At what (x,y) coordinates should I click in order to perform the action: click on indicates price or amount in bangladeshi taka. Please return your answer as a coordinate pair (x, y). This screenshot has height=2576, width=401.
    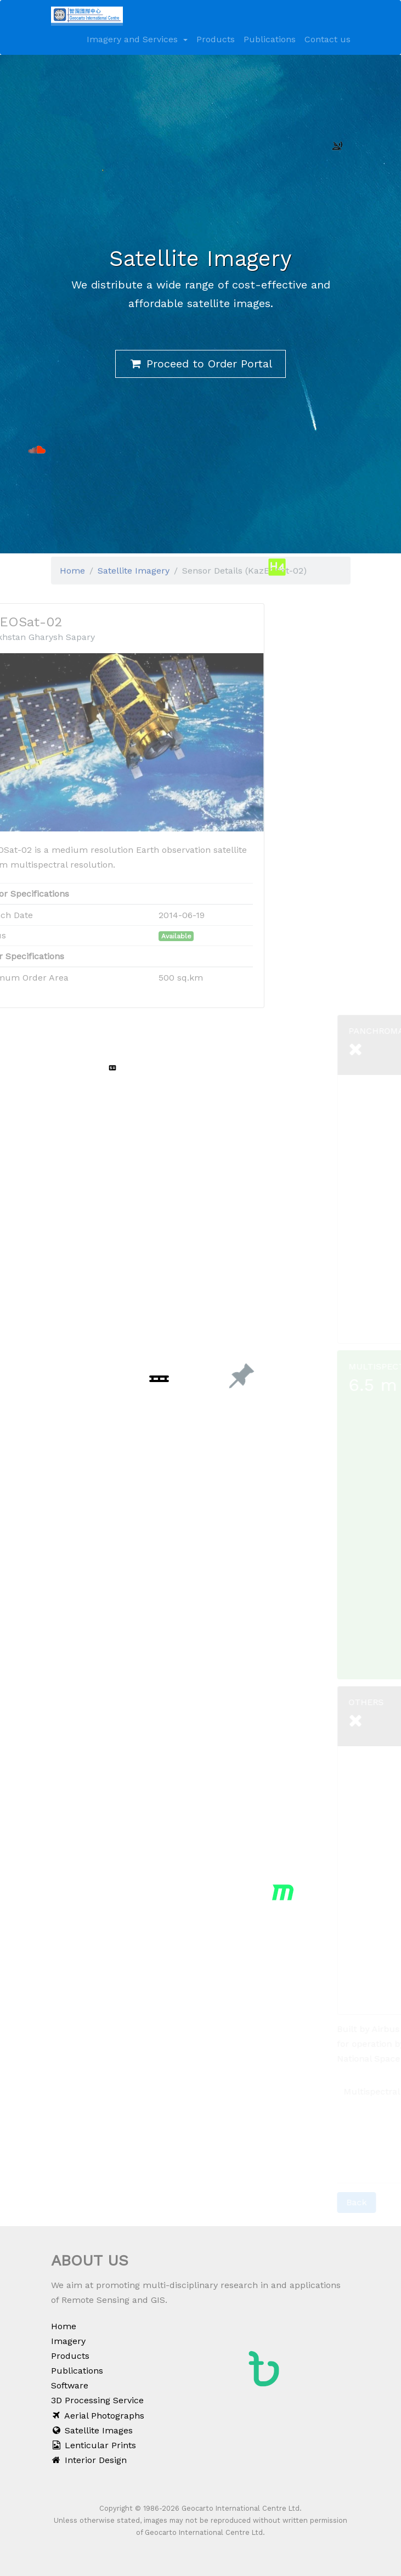
    Looking at the image, I should click on (264, 2369).